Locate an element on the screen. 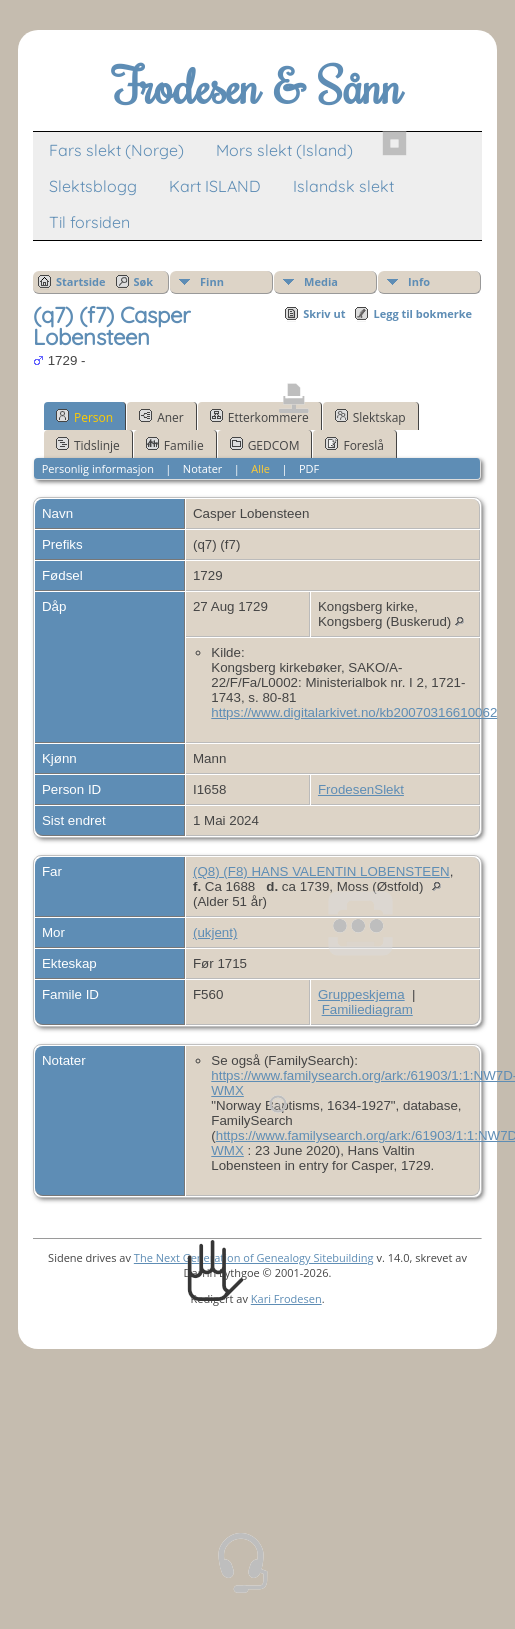 Image resolution: width=515 pixels, height=1629 pixels. restore window to previous size is located at coordinates (394, 143).